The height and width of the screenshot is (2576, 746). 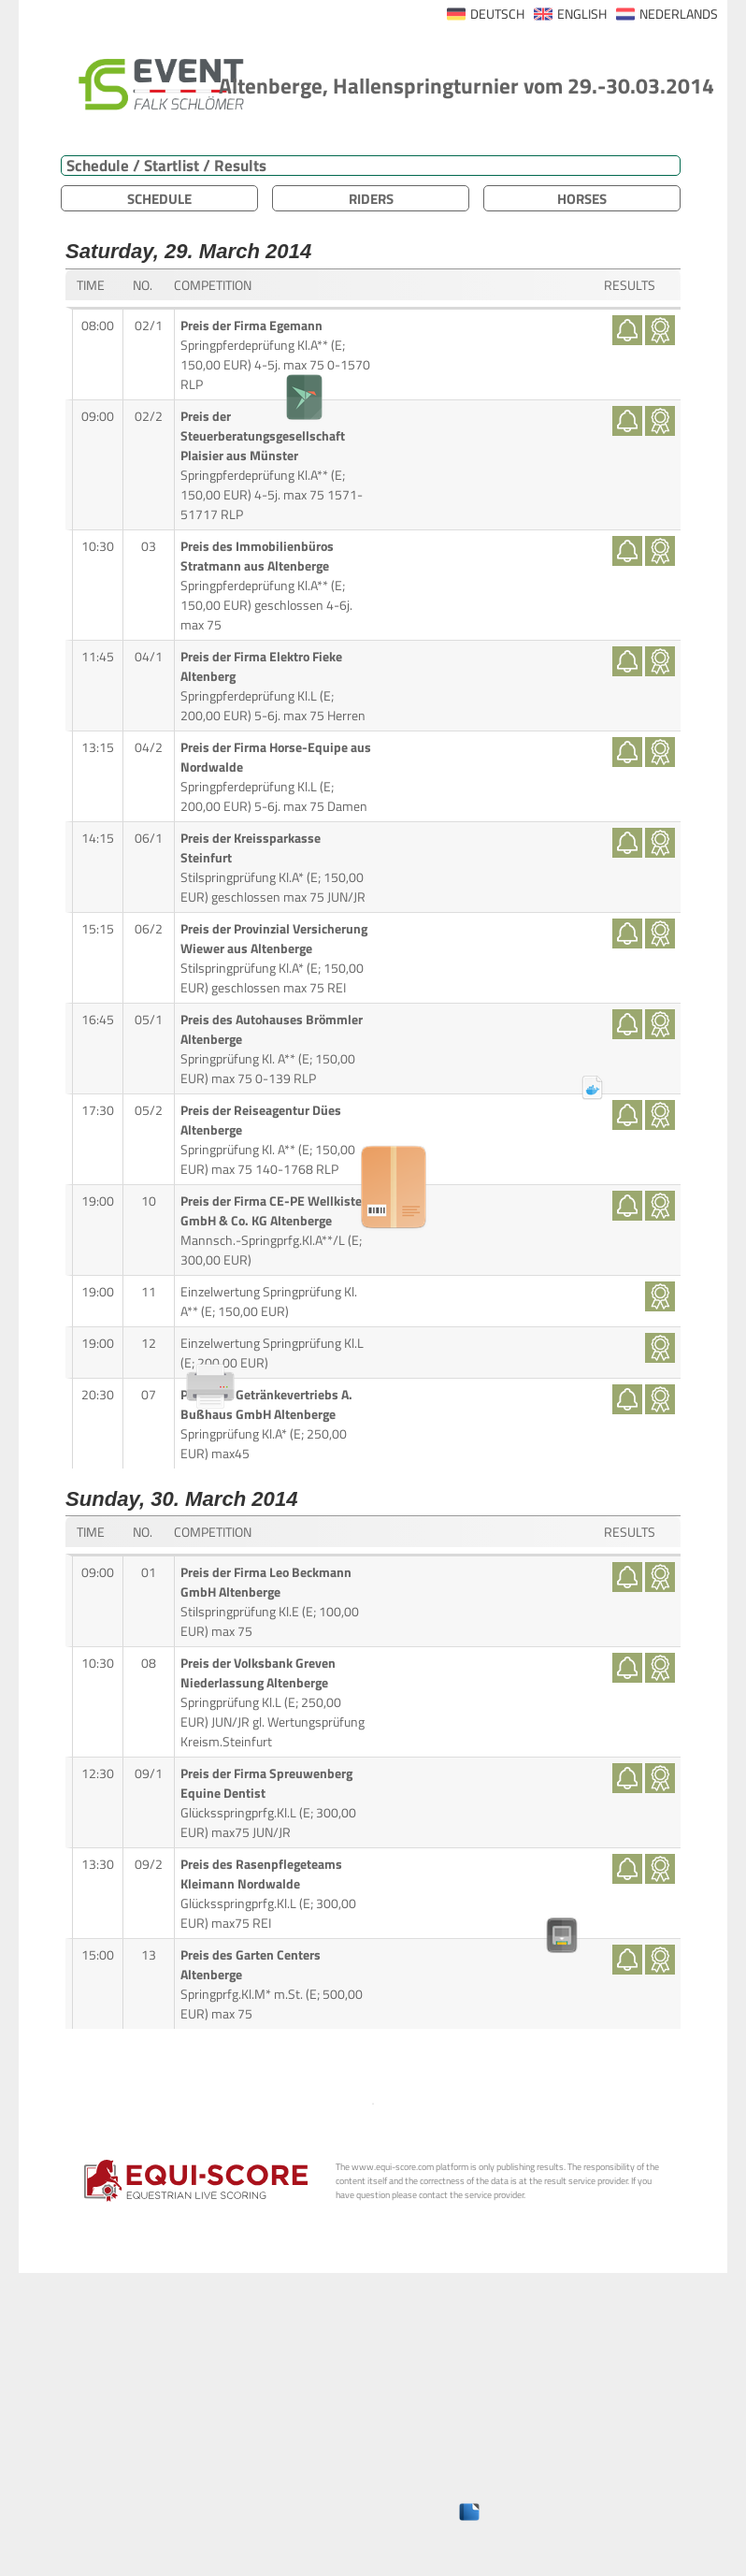 What do you see at coordinates (210, 1386) in the screenshot?
I see `print current document or page` at bounding box center [210, 1386].